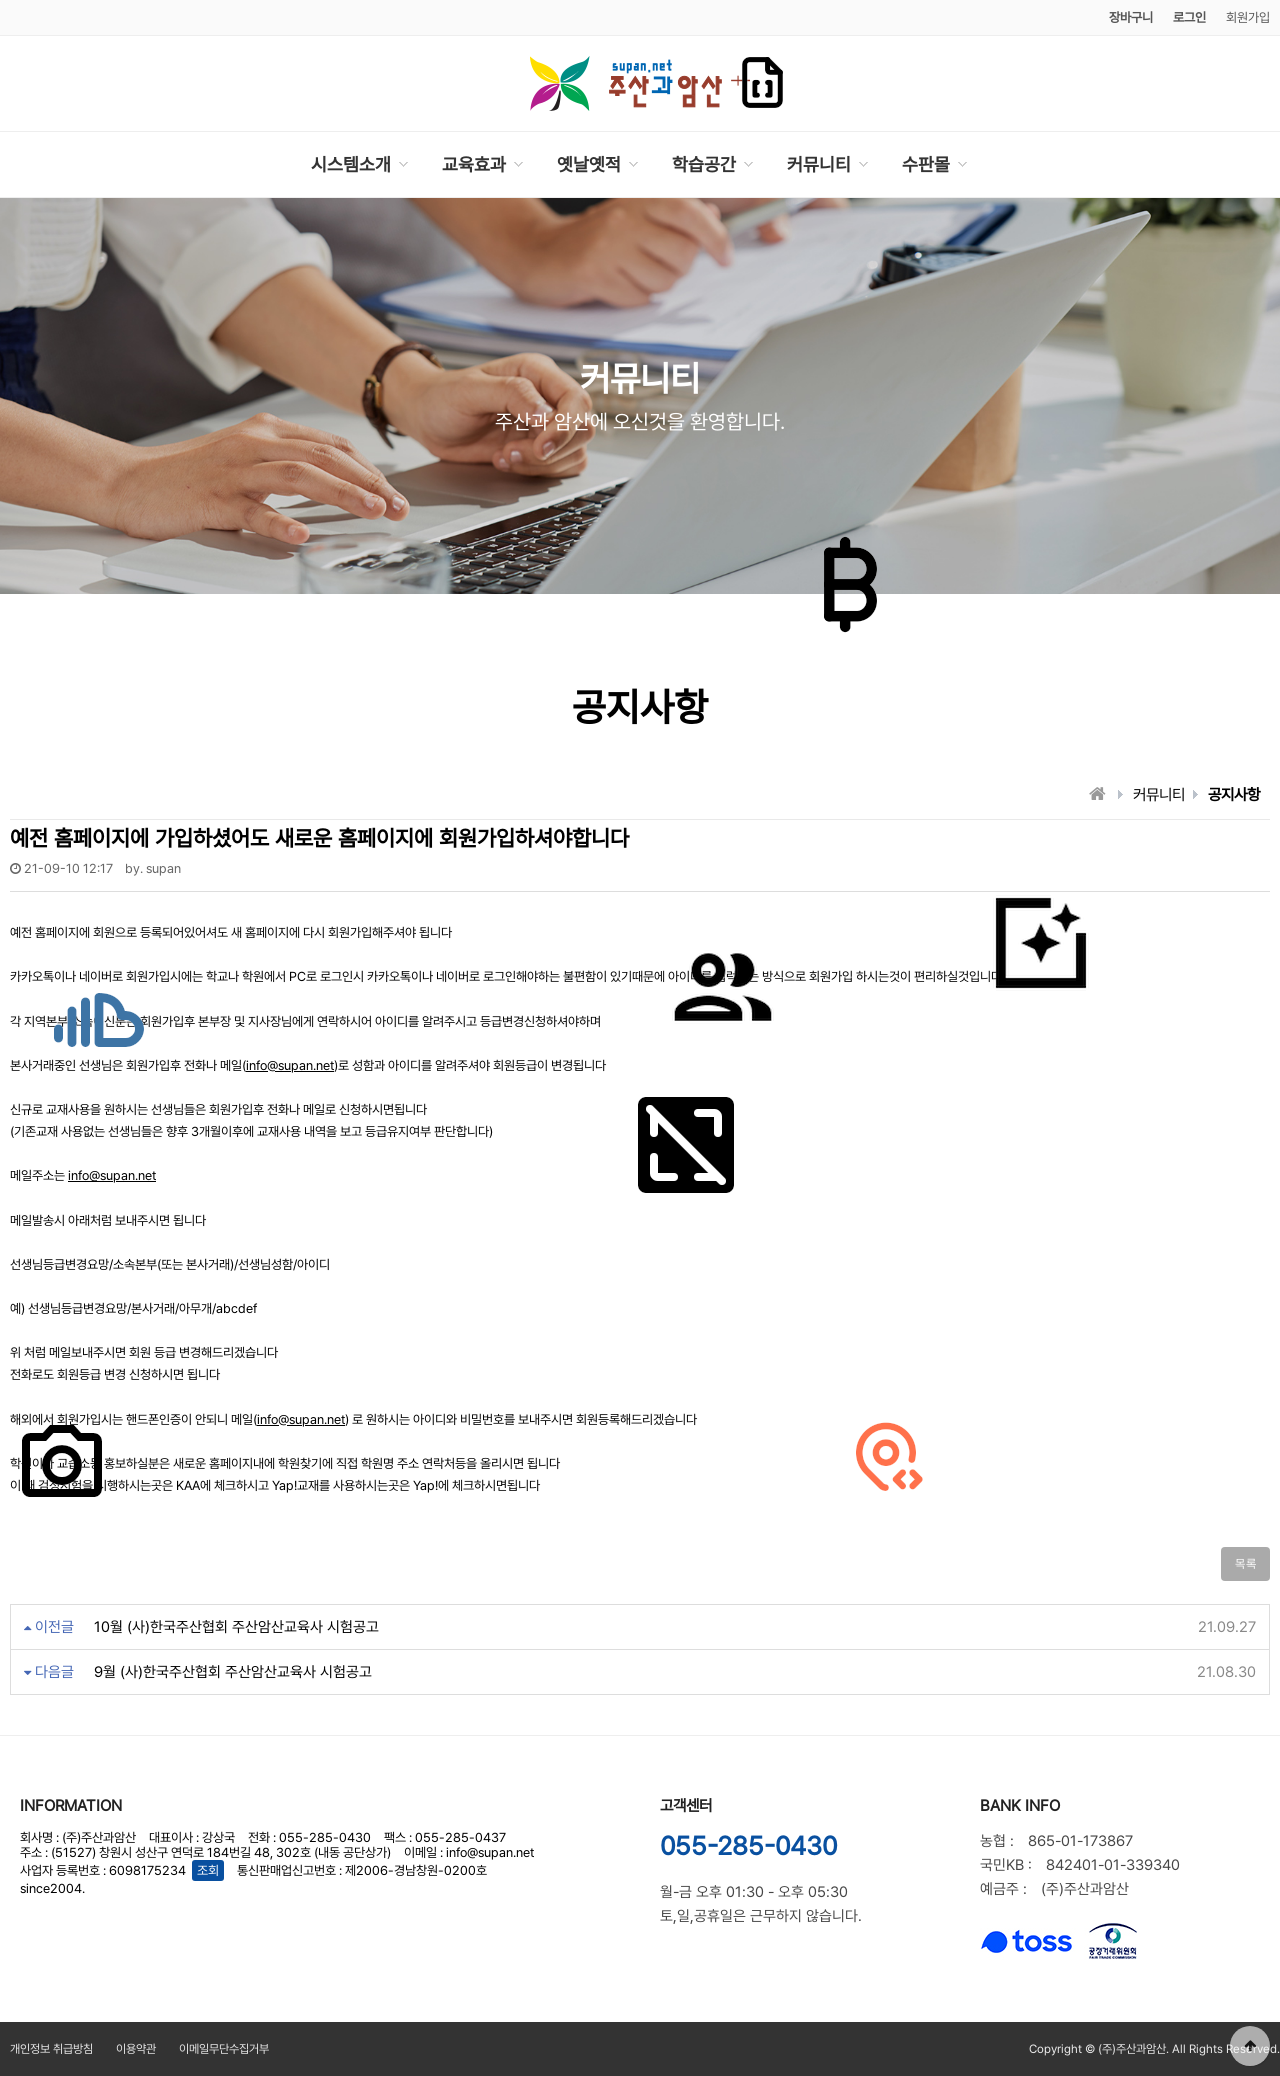 This screenshot has height=2076, width=1280. Describe the element at coordinates (99, 1020) in the screenshot. I see `open soundcloud` at that location.